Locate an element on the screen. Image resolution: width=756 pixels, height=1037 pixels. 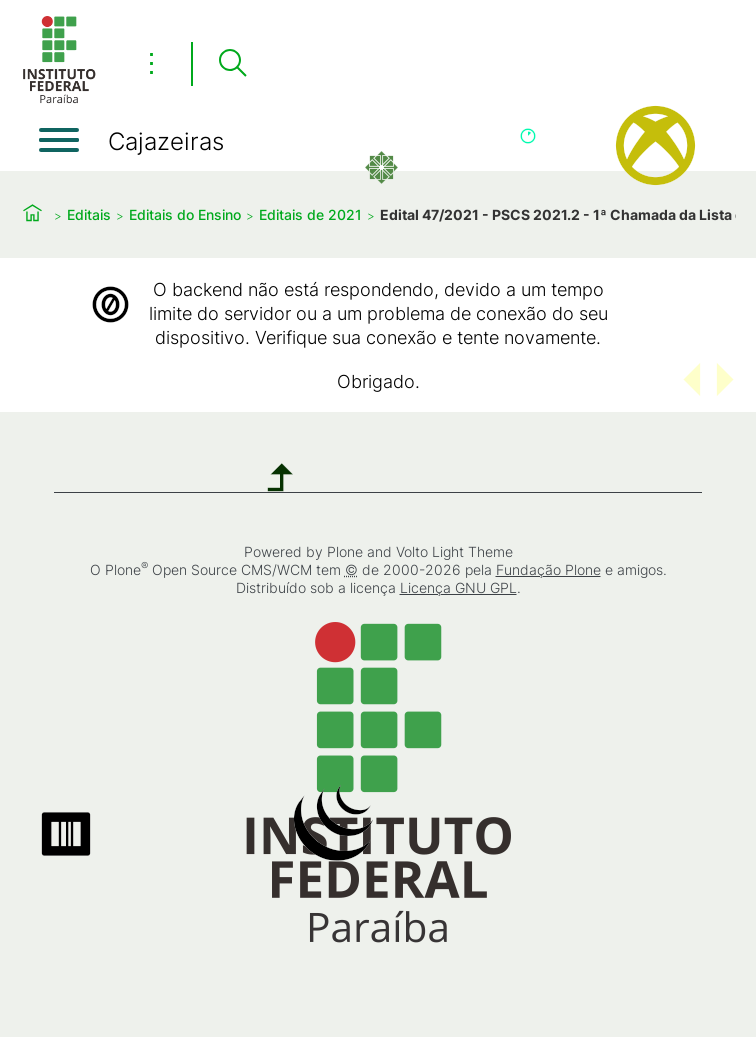
turn right then continue forward is located at coordinates (280, 479).